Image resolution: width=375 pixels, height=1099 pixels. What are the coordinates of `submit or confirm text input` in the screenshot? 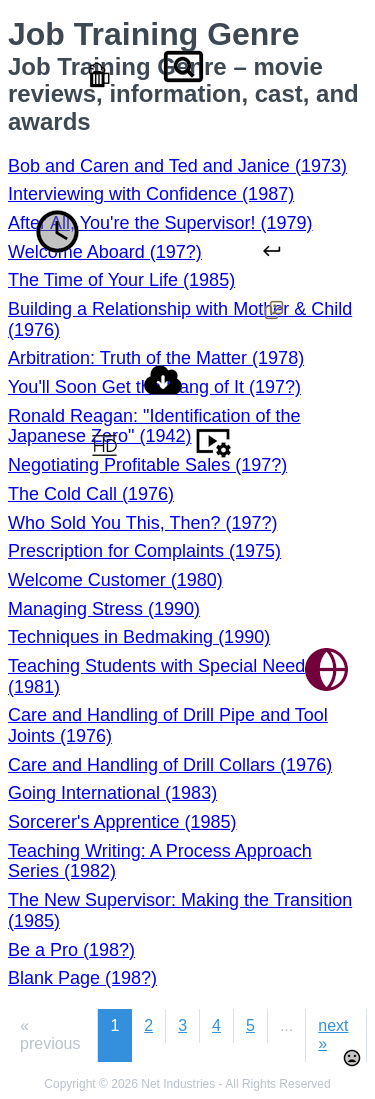 It's located at (272, 251).